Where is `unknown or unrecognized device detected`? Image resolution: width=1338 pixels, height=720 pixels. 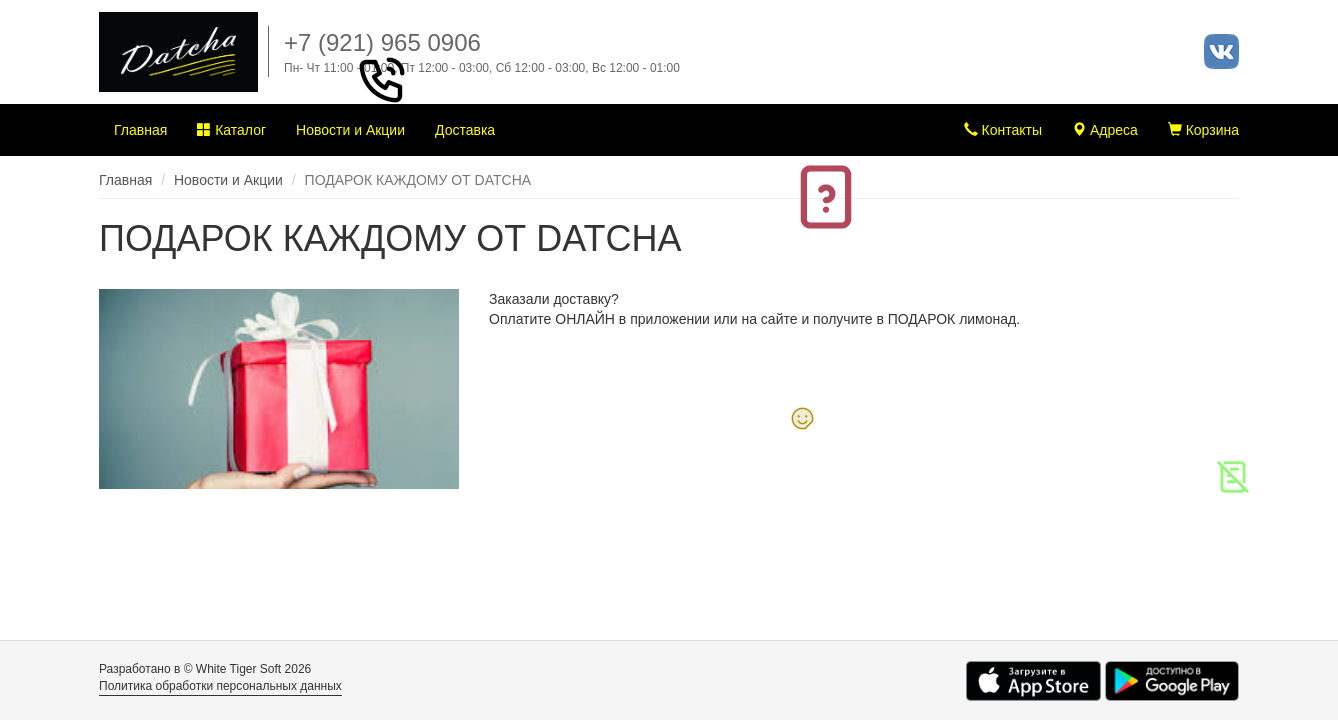 unknown or unrecognized device detected is located at coordinates (826, 197).